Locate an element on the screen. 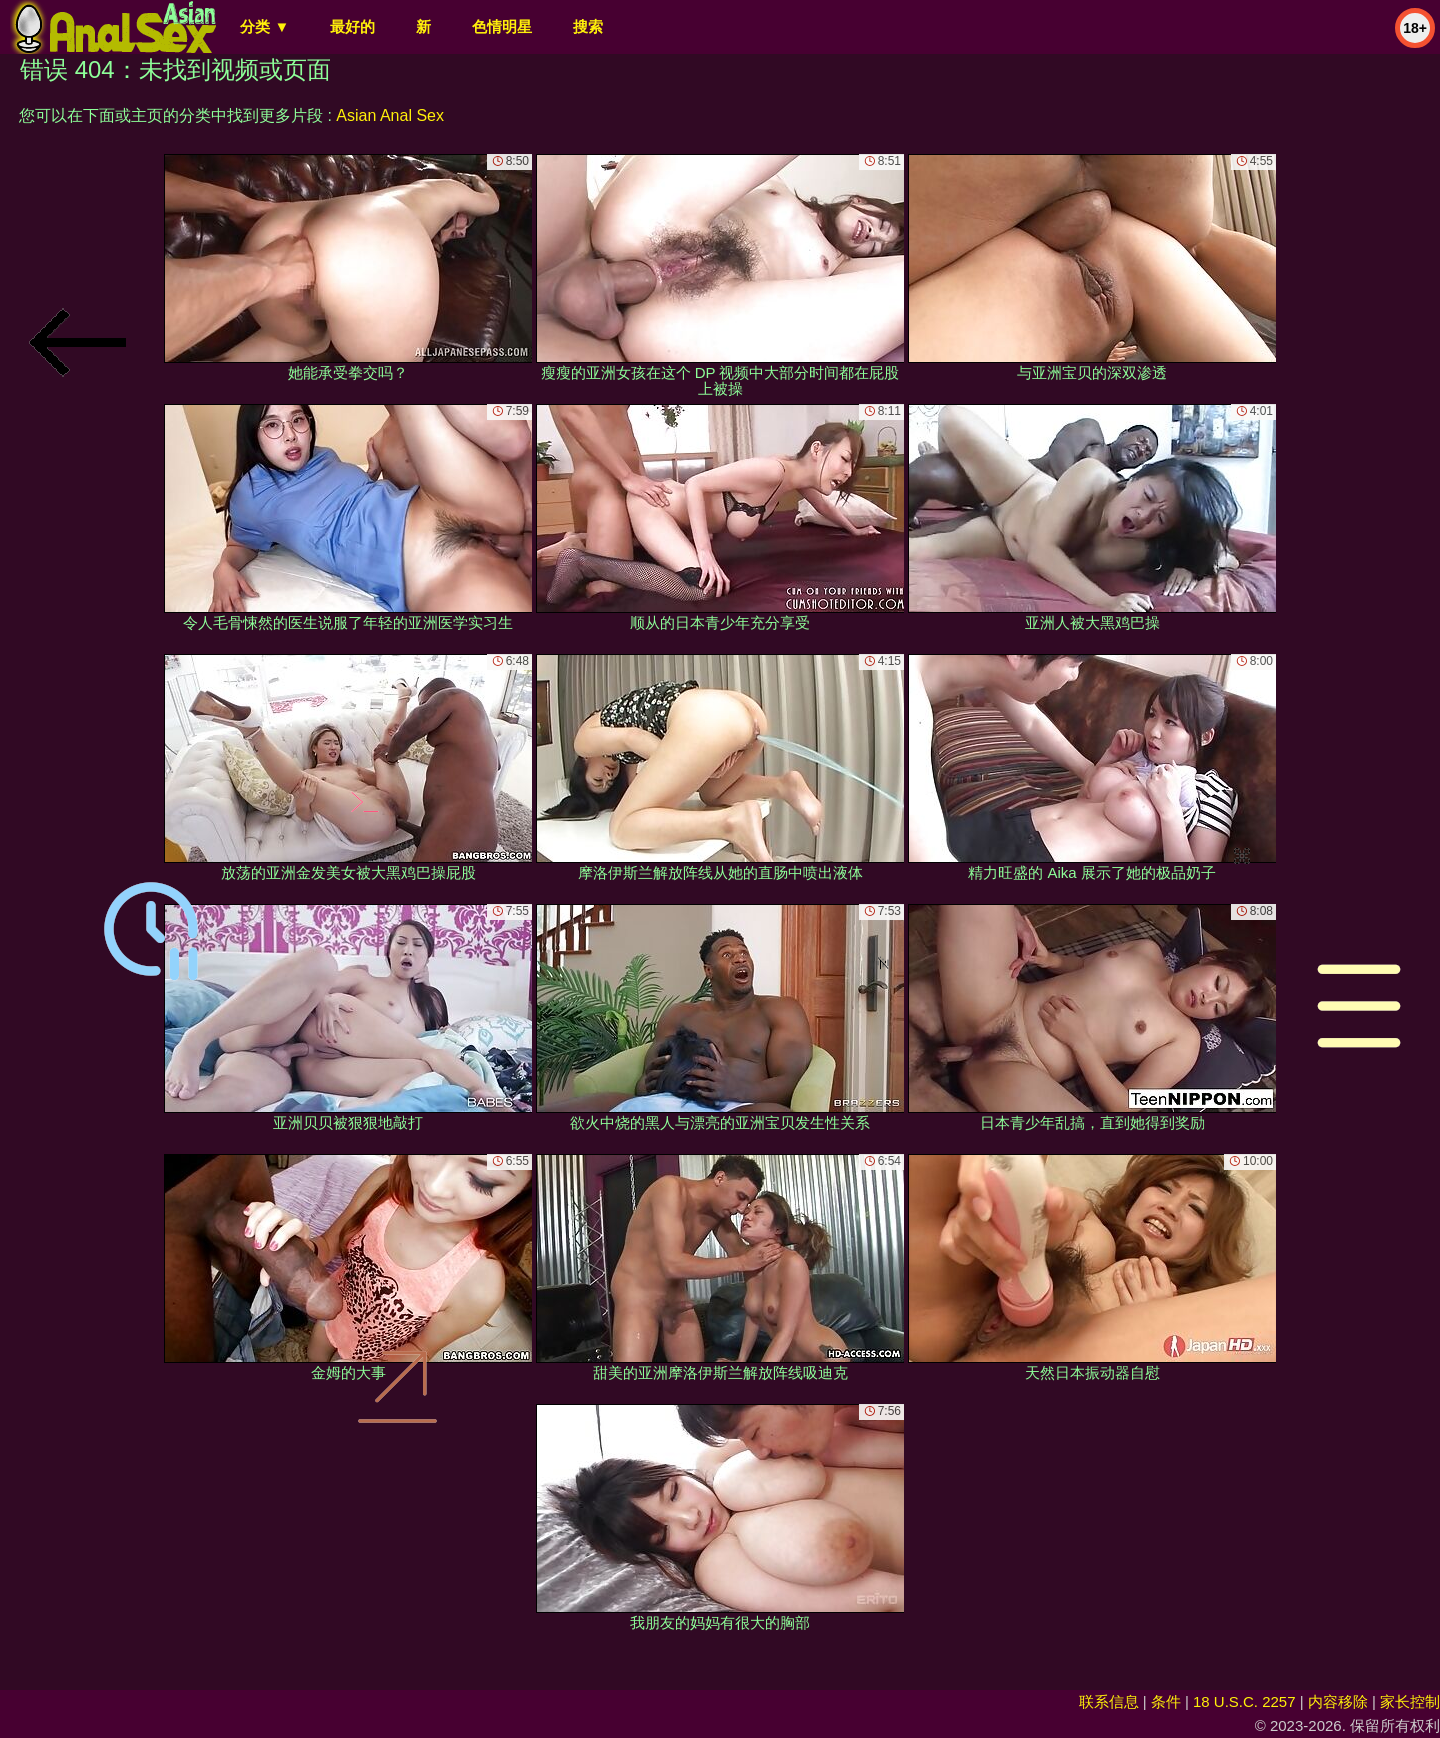 Image resolution: width=1440 pixels, height=1738 pixels. toggle medium density view for list items is located at coordinates (1359, 1006).